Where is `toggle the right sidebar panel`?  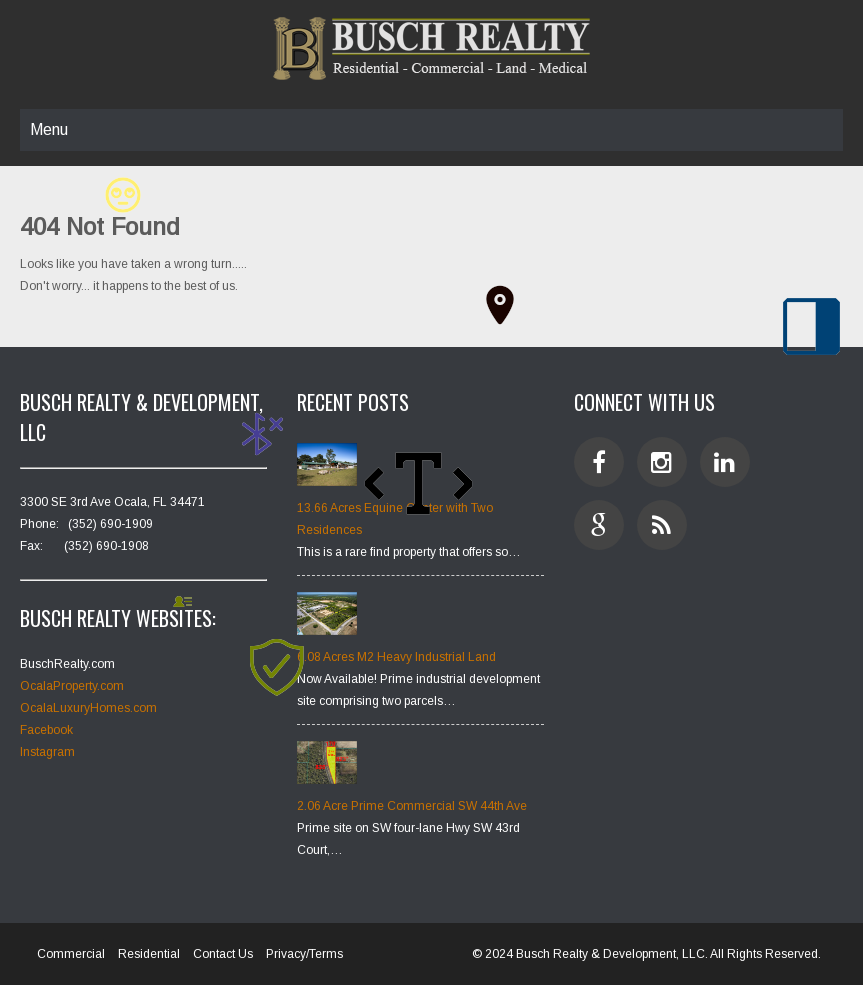 toggle the right sidebar panel is located at coordinates (811, 326).